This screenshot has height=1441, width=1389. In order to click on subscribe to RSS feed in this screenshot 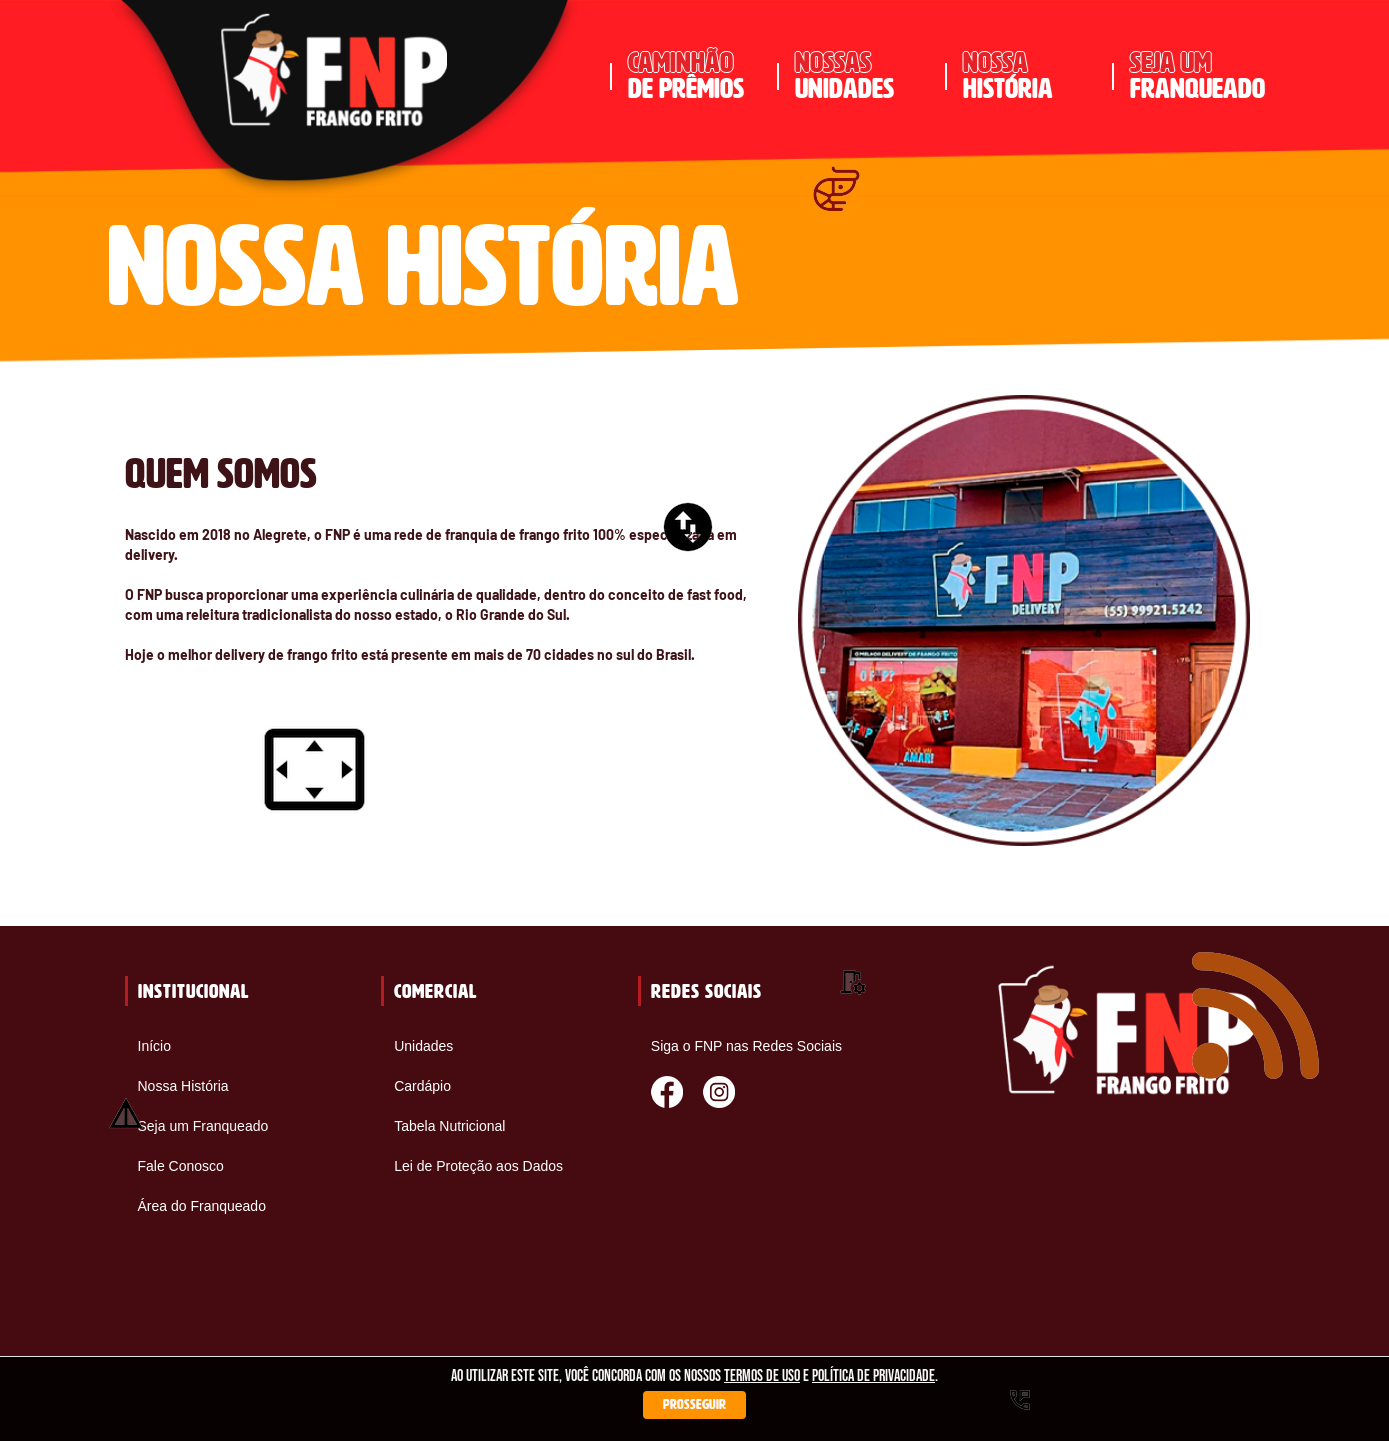, I will do `click(1255, 1015)`.